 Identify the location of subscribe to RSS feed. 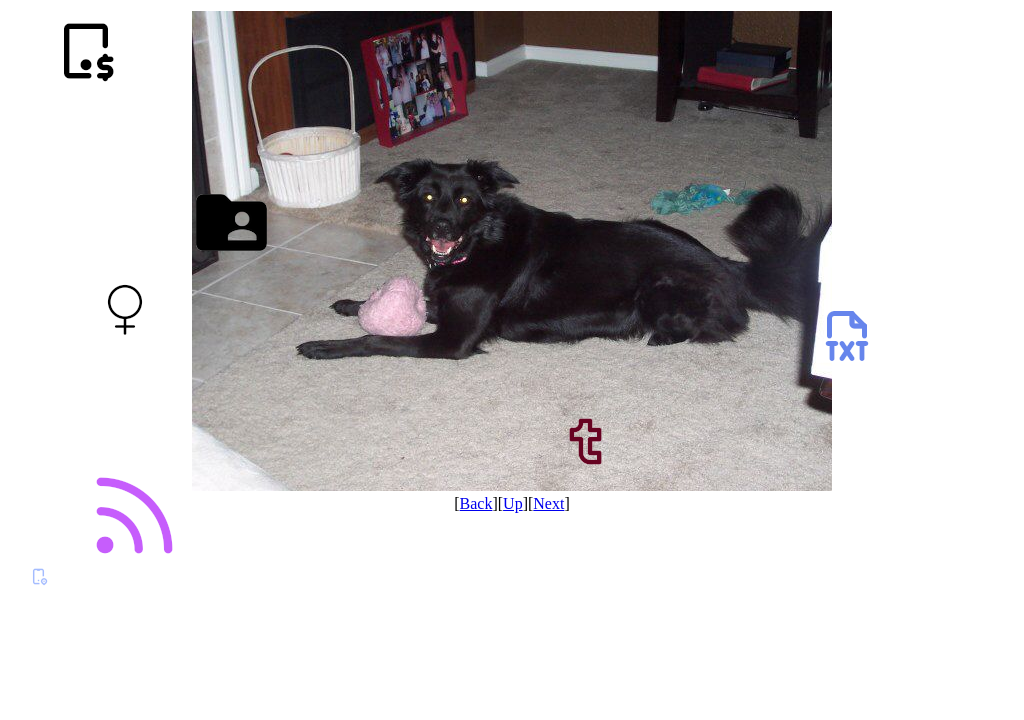
(134, 515).